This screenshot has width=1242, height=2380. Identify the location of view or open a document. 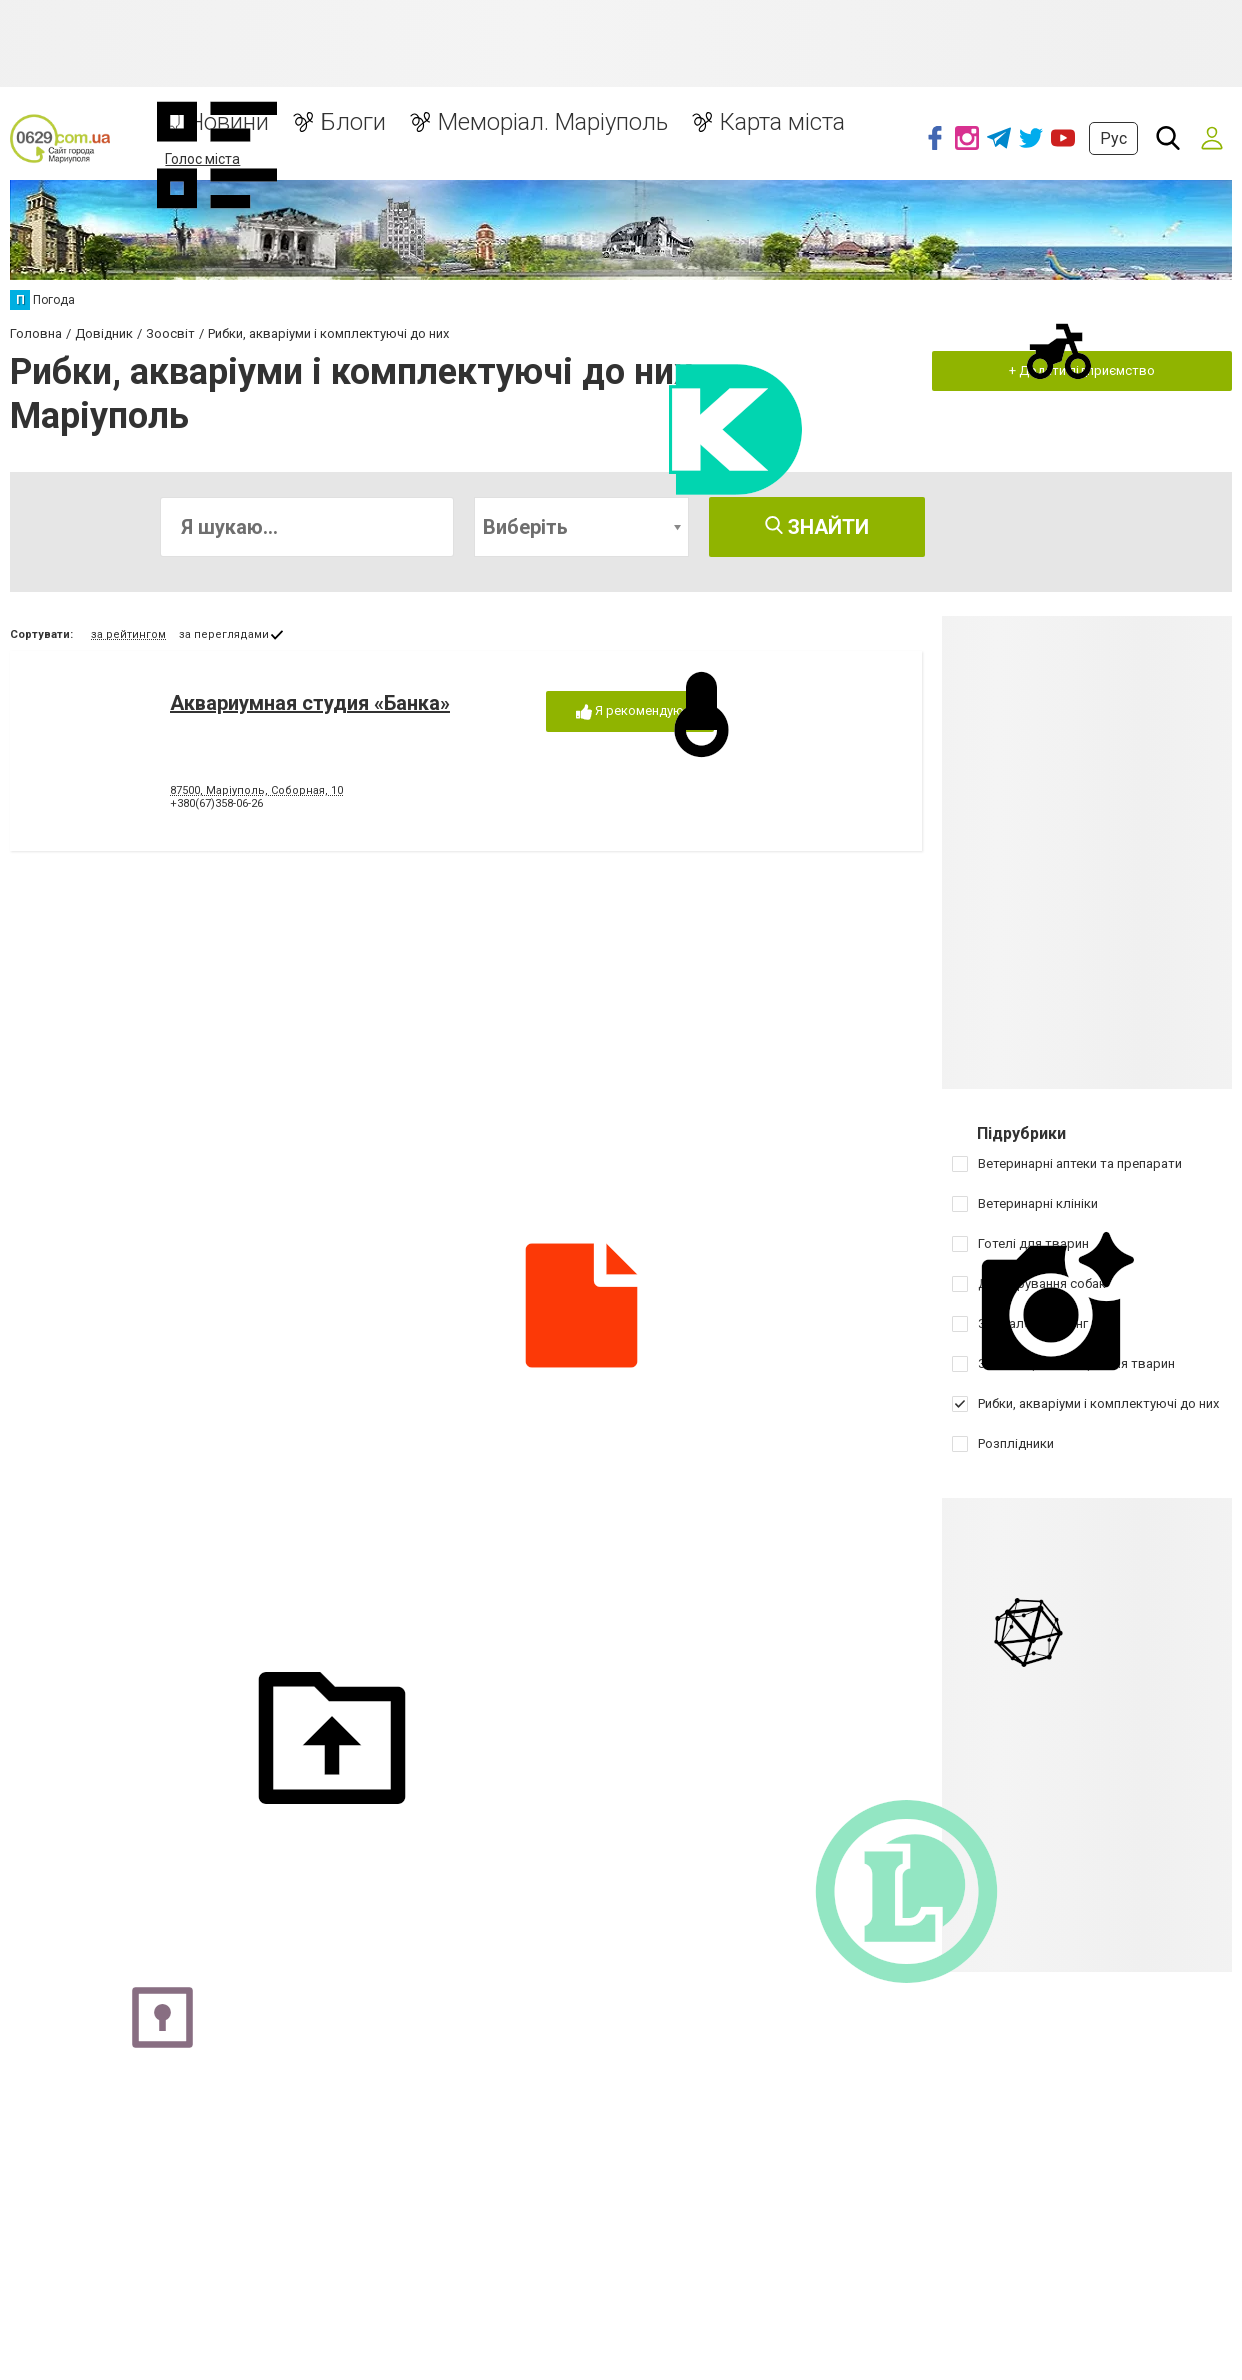
(581, 1305).